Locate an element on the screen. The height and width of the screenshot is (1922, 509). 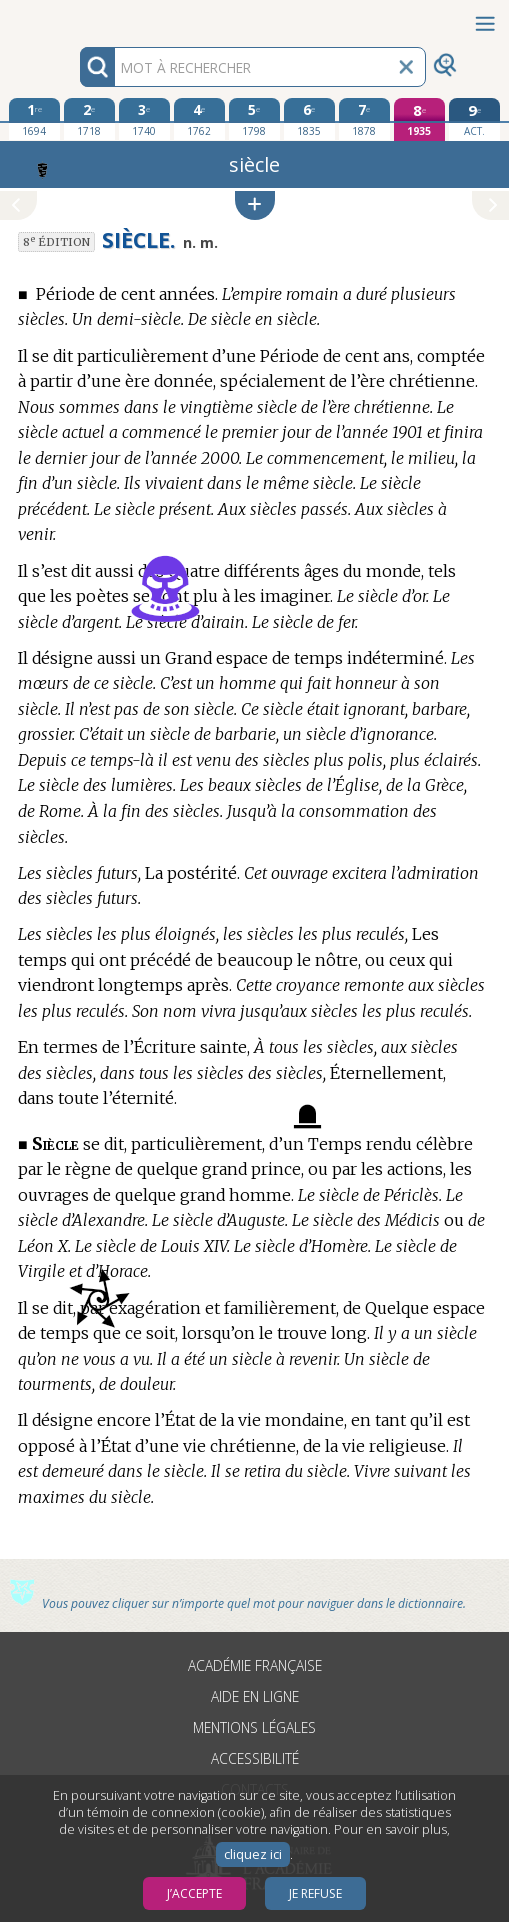
indicates a deceased character or game over state is located at coordinates (307, 1116).